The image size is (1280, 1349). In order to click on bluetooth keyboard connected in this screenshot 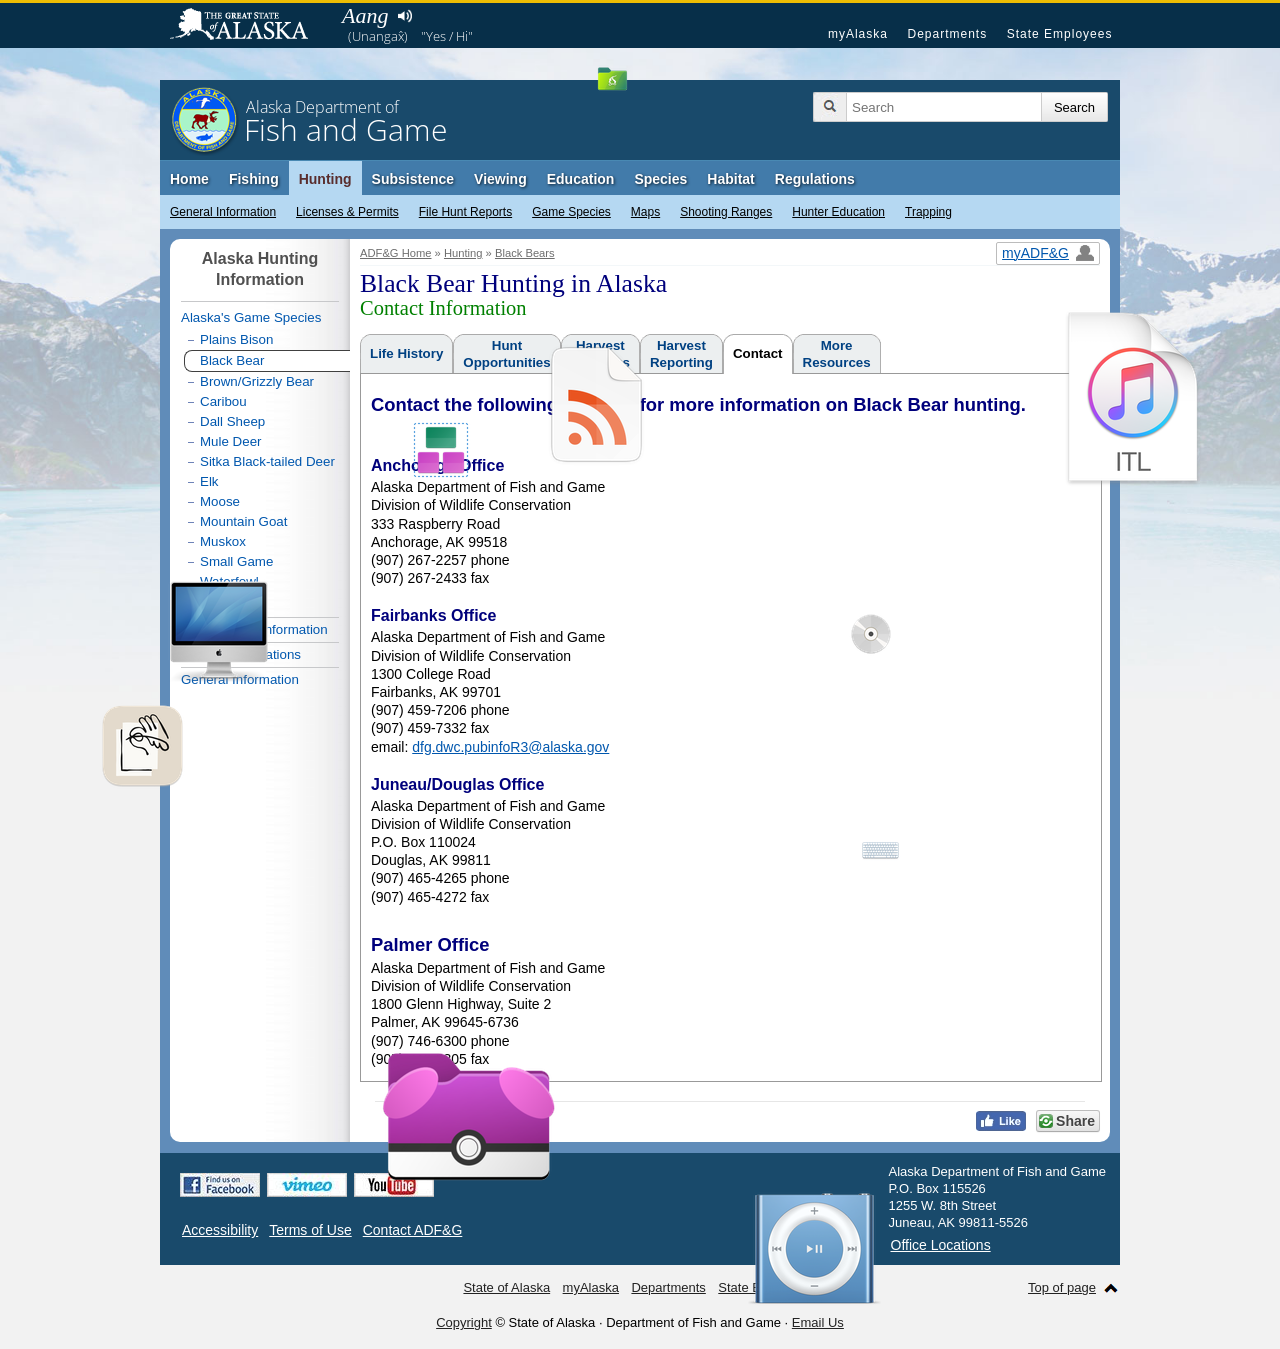, I will do `click(880, 850)`.